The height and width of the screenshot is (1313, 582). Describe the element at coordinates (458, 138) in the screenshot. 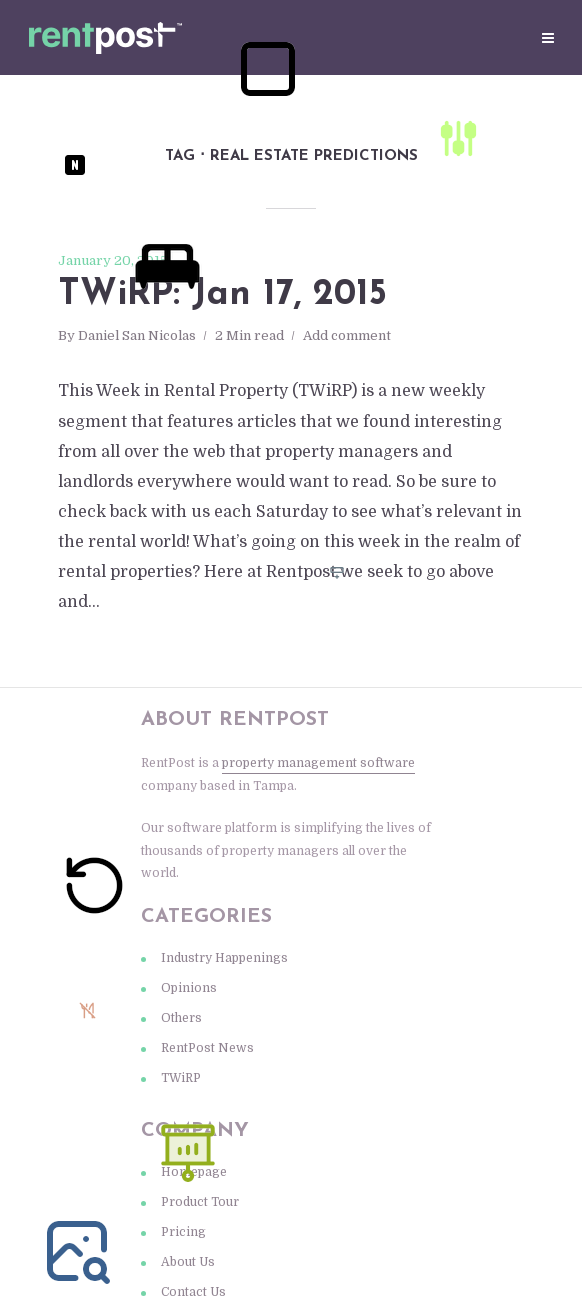

I see `view candlestick chart for stock or crypto trading` at that location.